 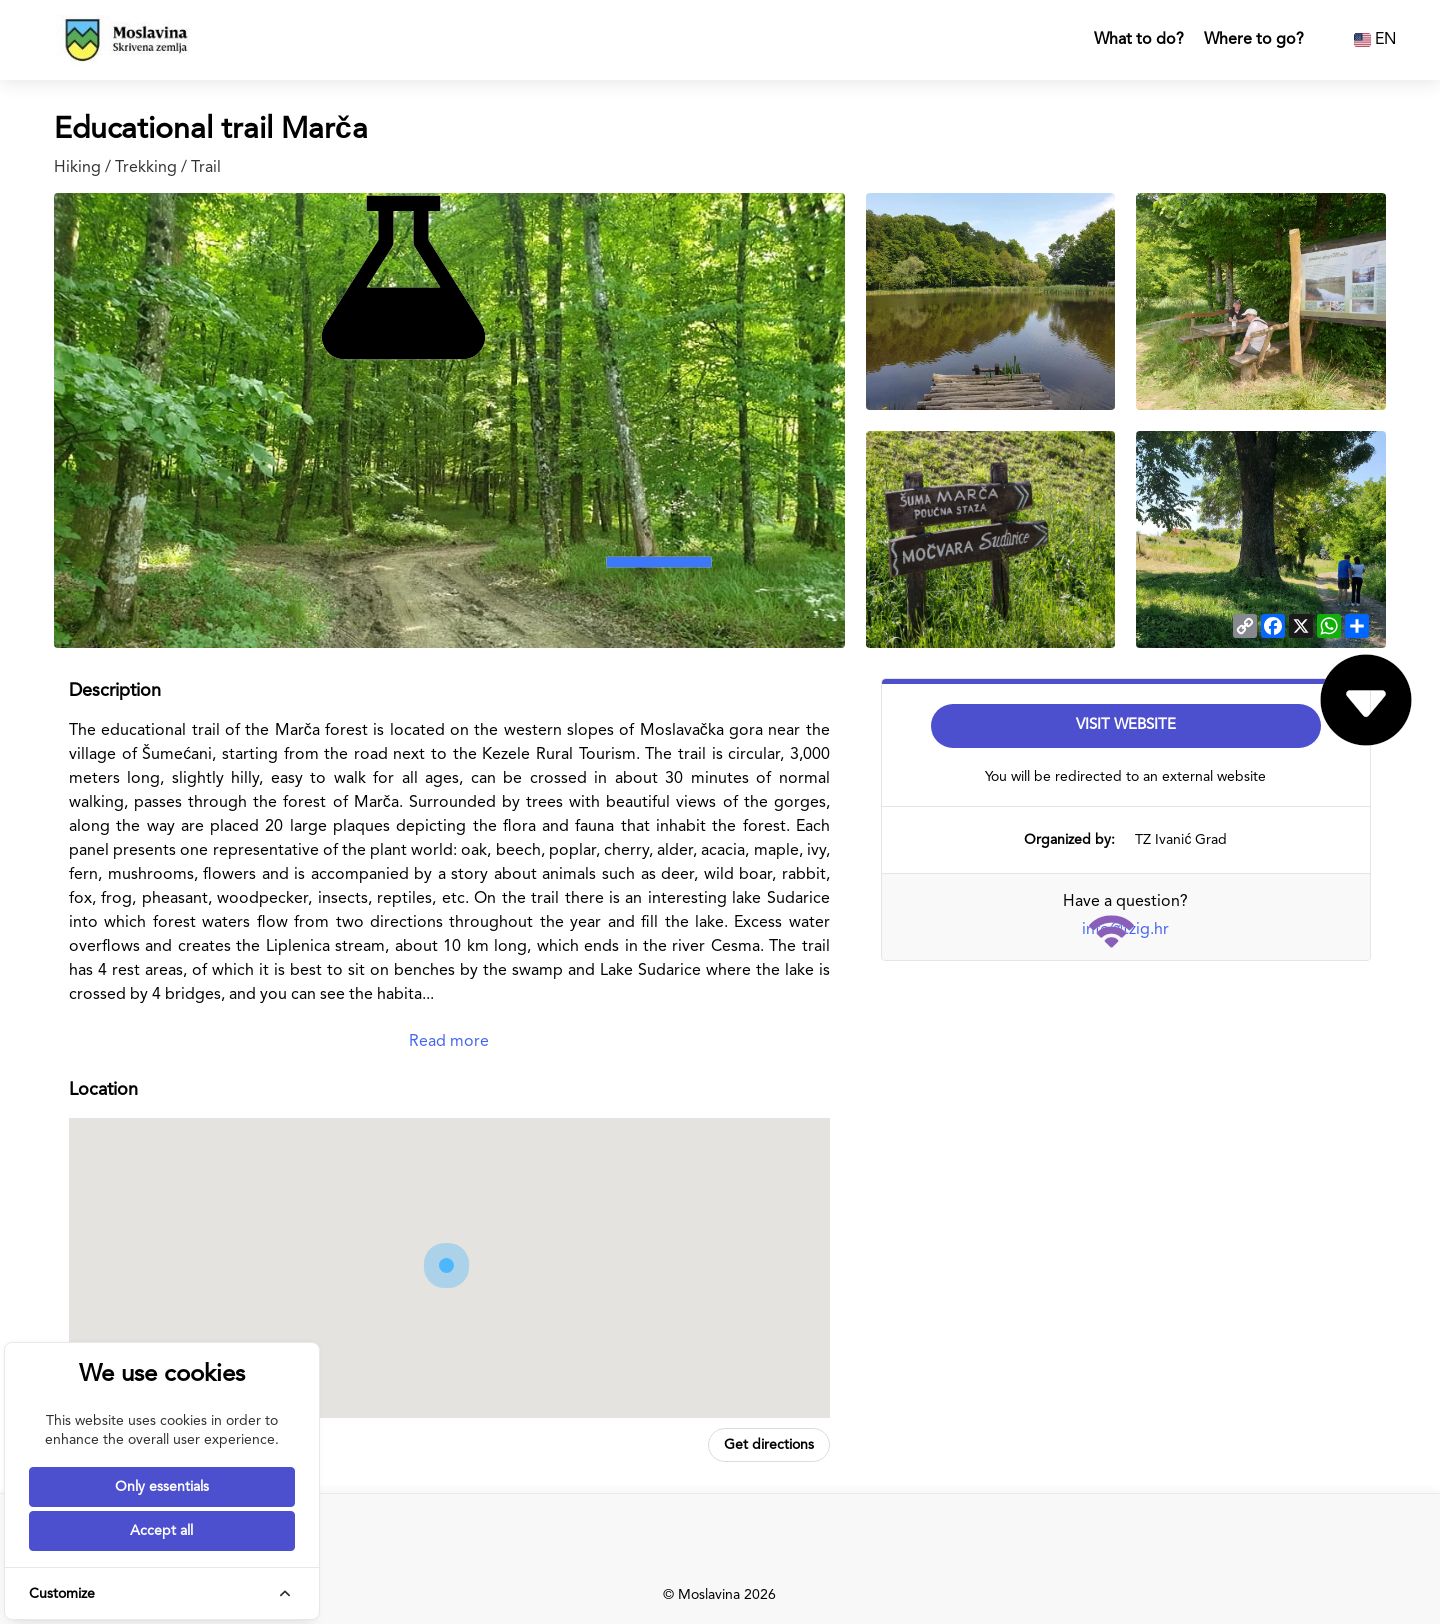 What do you see at coordinates (403, 277) in the screenshot?
I see `access lab or experimental features` at bounding box center [403, 277].